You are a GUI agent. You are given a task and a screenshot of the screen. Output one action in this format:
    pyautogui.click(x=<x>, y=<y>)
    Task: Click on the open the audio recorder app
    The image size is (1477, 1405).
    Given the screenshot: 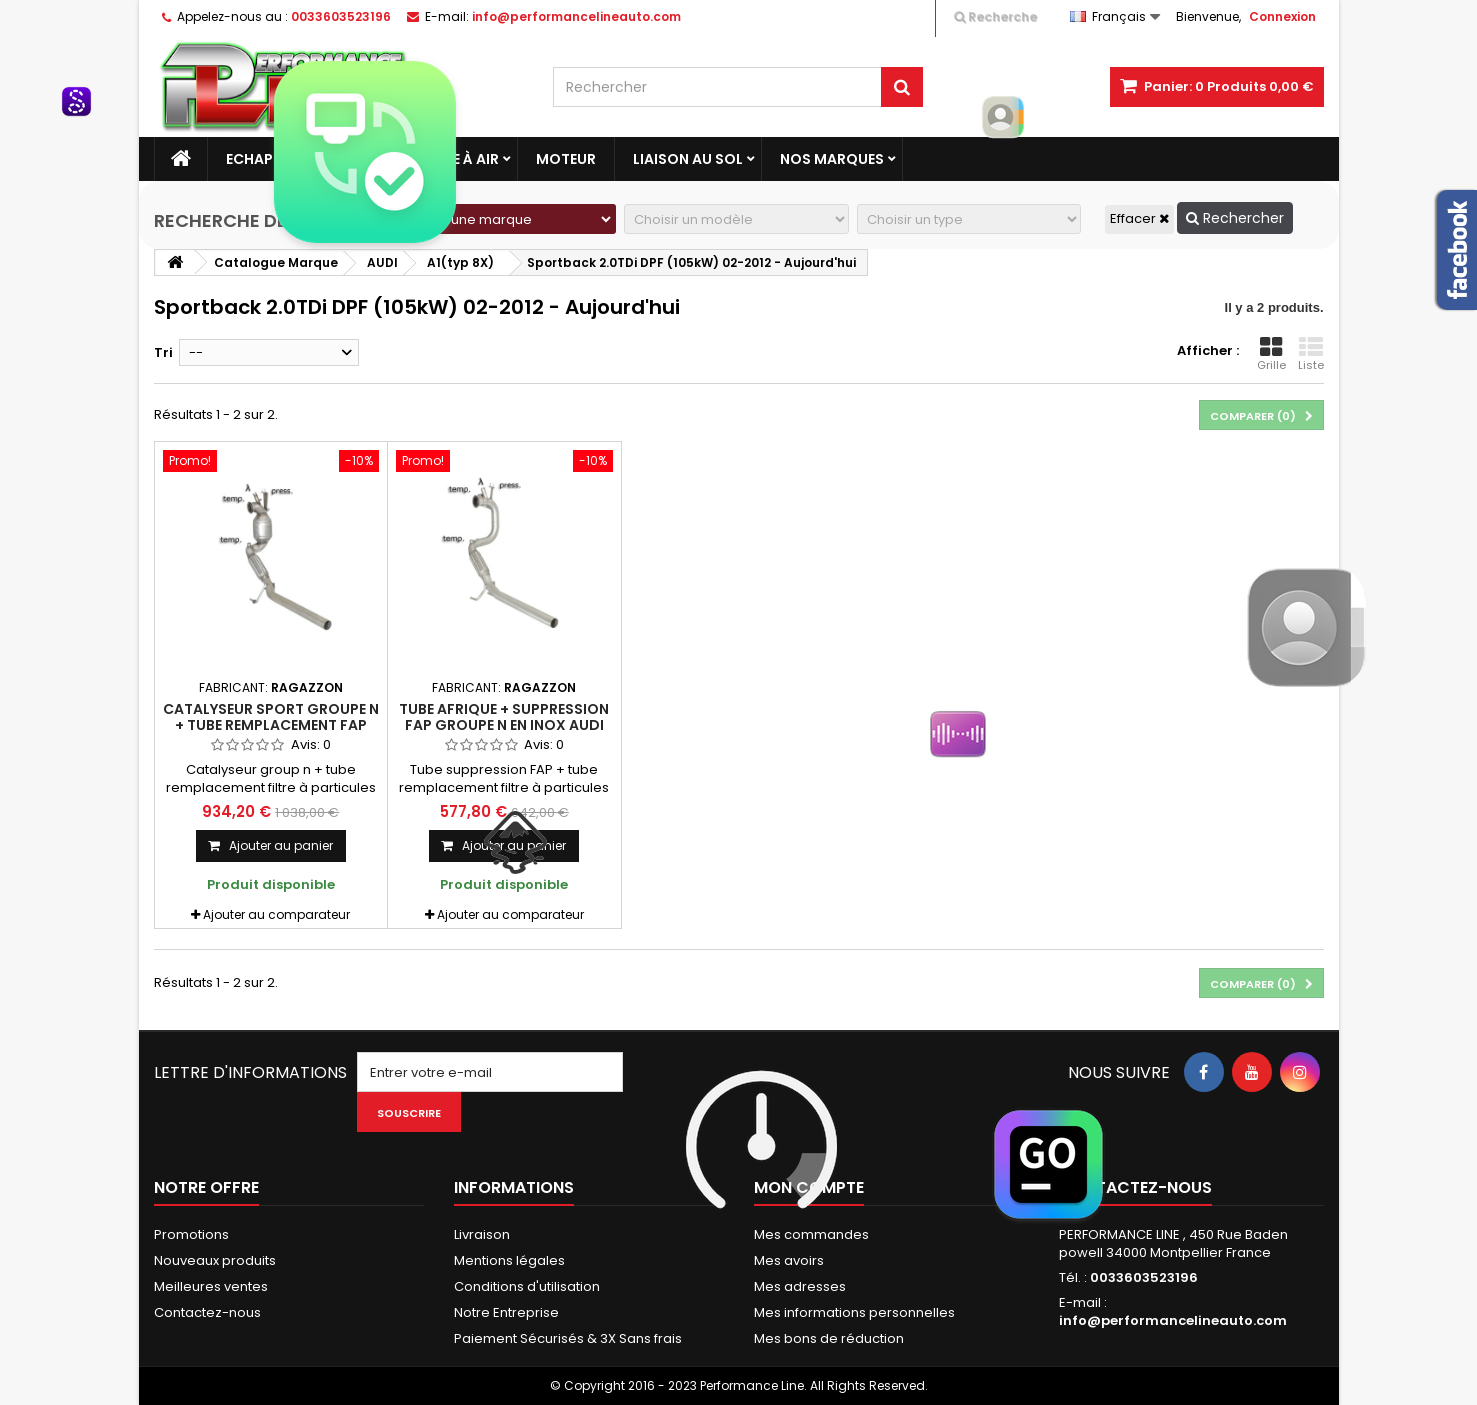 What is the action you would take?
    pyautogui.click(x=958, y=734)
    